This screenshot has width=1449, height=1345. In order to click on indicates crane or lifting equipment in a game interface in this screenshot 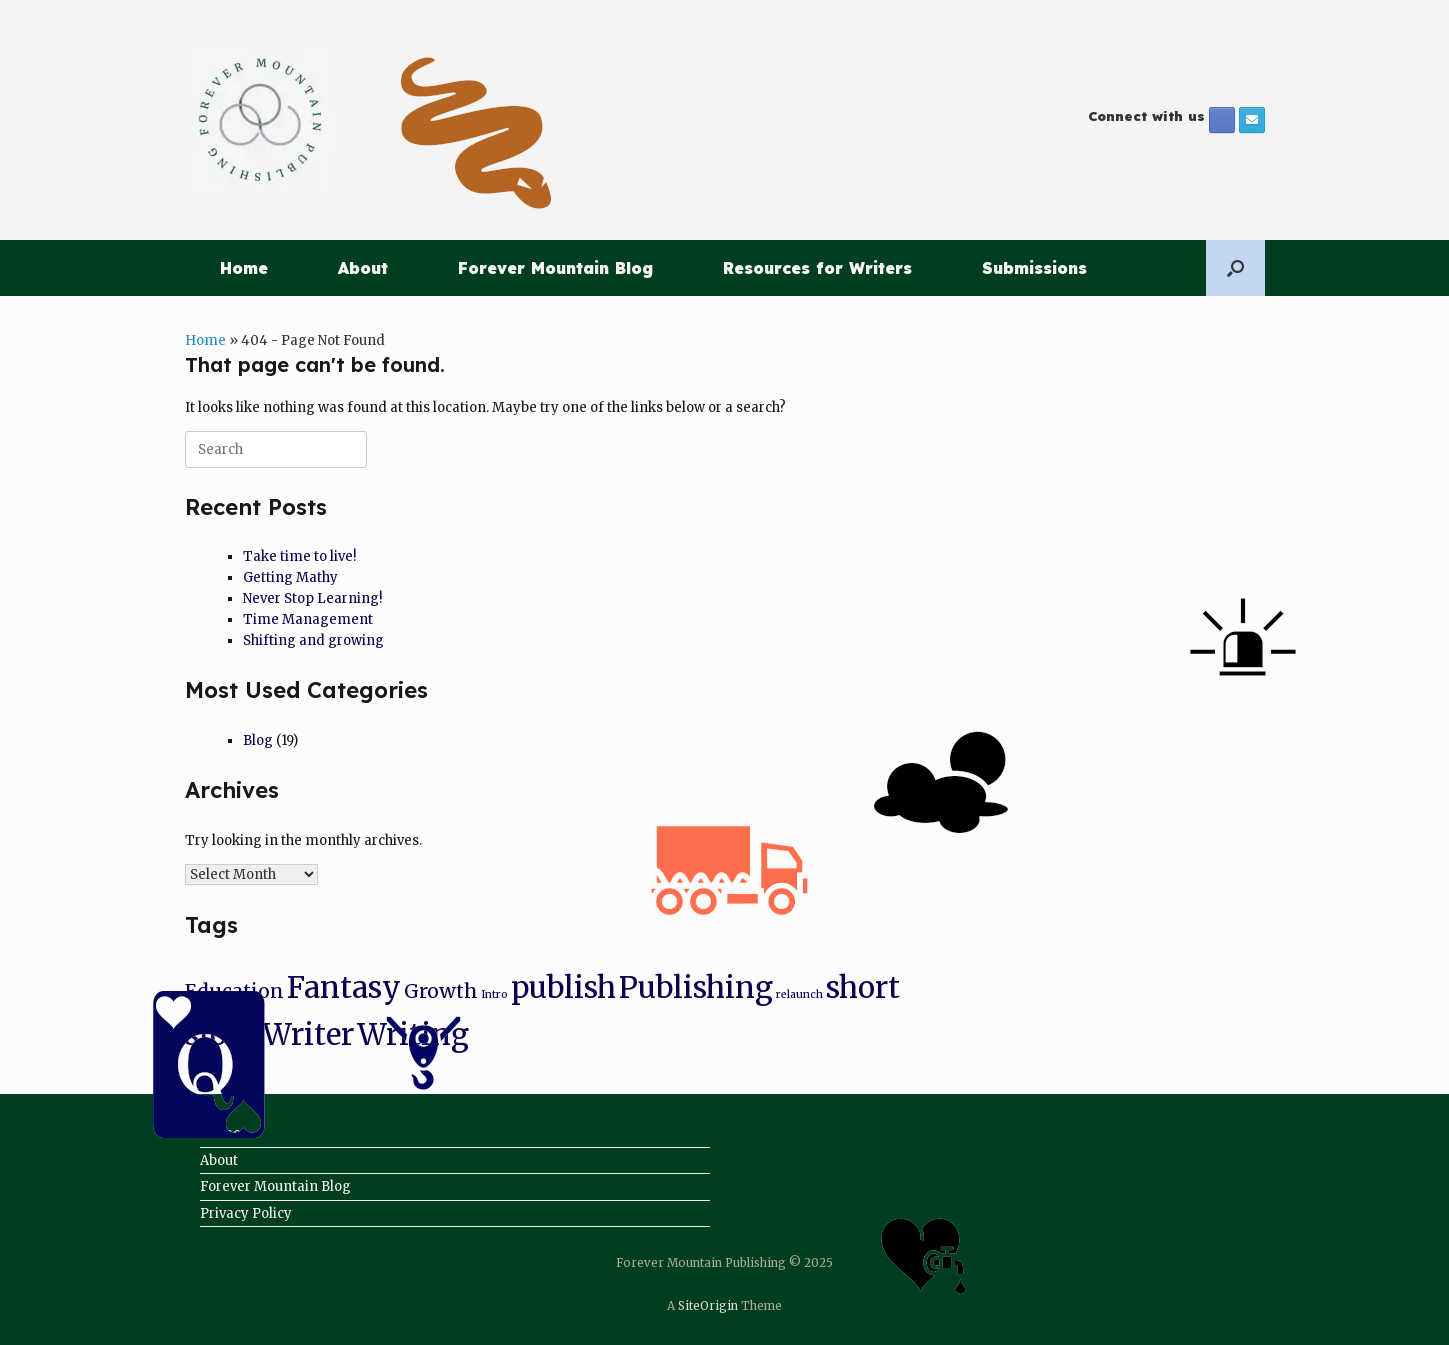, I will do `click(423, 1053)`.